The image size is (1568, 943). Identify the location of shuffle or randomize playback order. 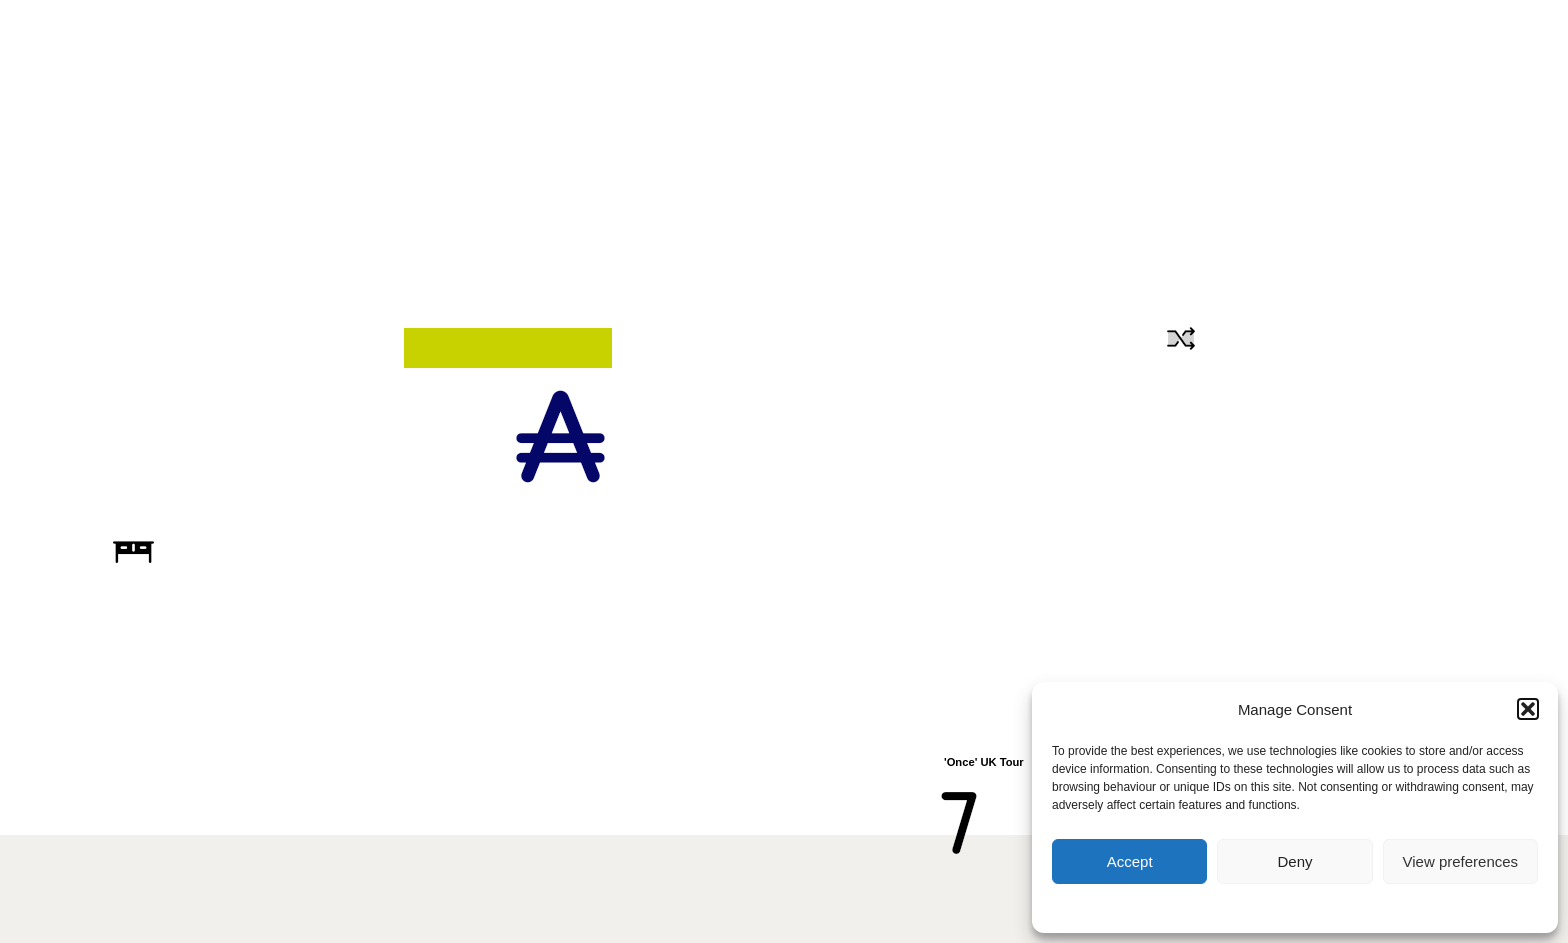
(1180, 338).